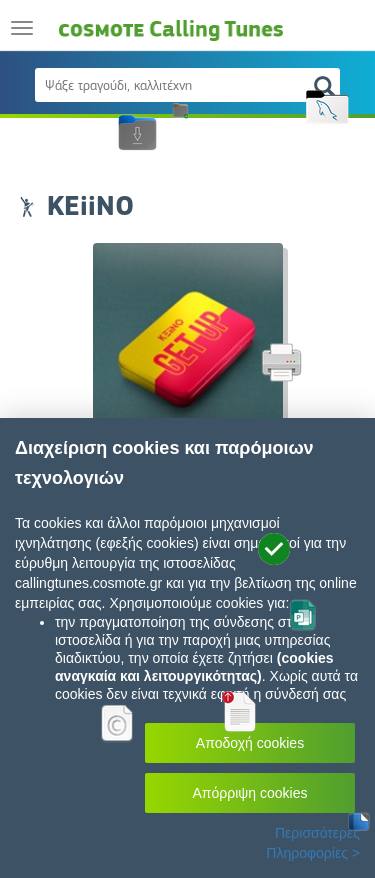 This screenshot has width=375, height=878. Describe the element at coordinates (281, 362) in the screenshot. I see `print the current file or document` at that location.